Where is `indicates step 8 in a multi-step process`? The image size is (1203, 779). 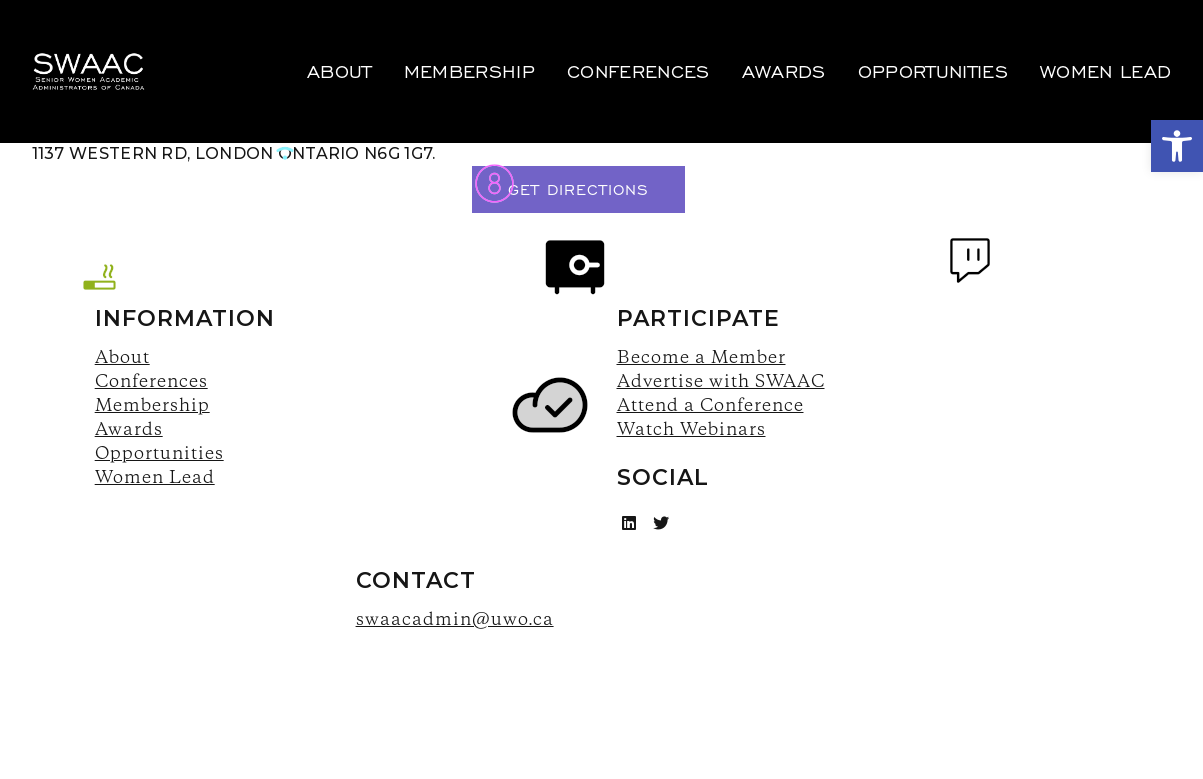
indicates step 8 in a multi-step process is located at coordinates (494, 183).